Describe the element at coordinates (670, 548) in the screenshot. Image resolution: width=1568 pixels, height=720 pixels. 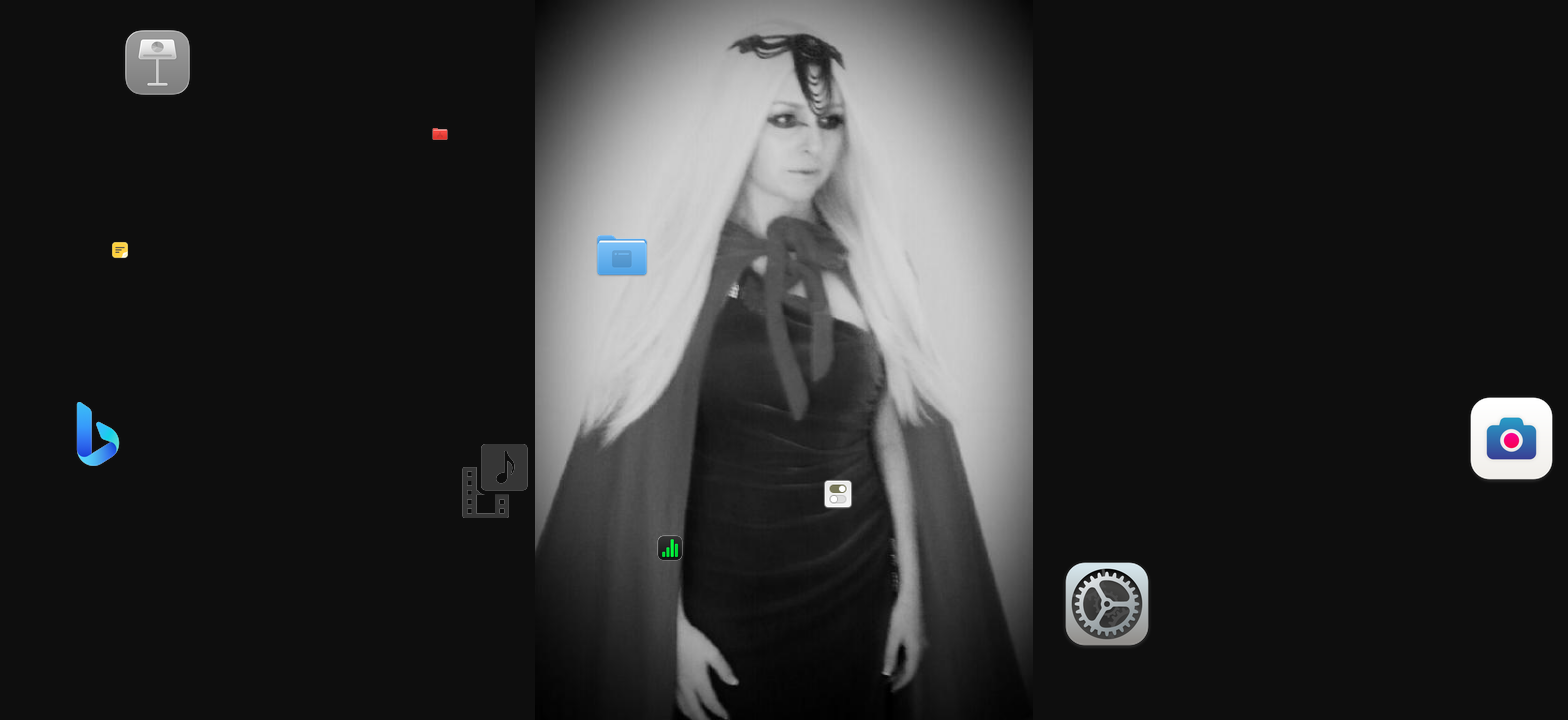
I see `open apple numbers spreadsheet app` at that location.